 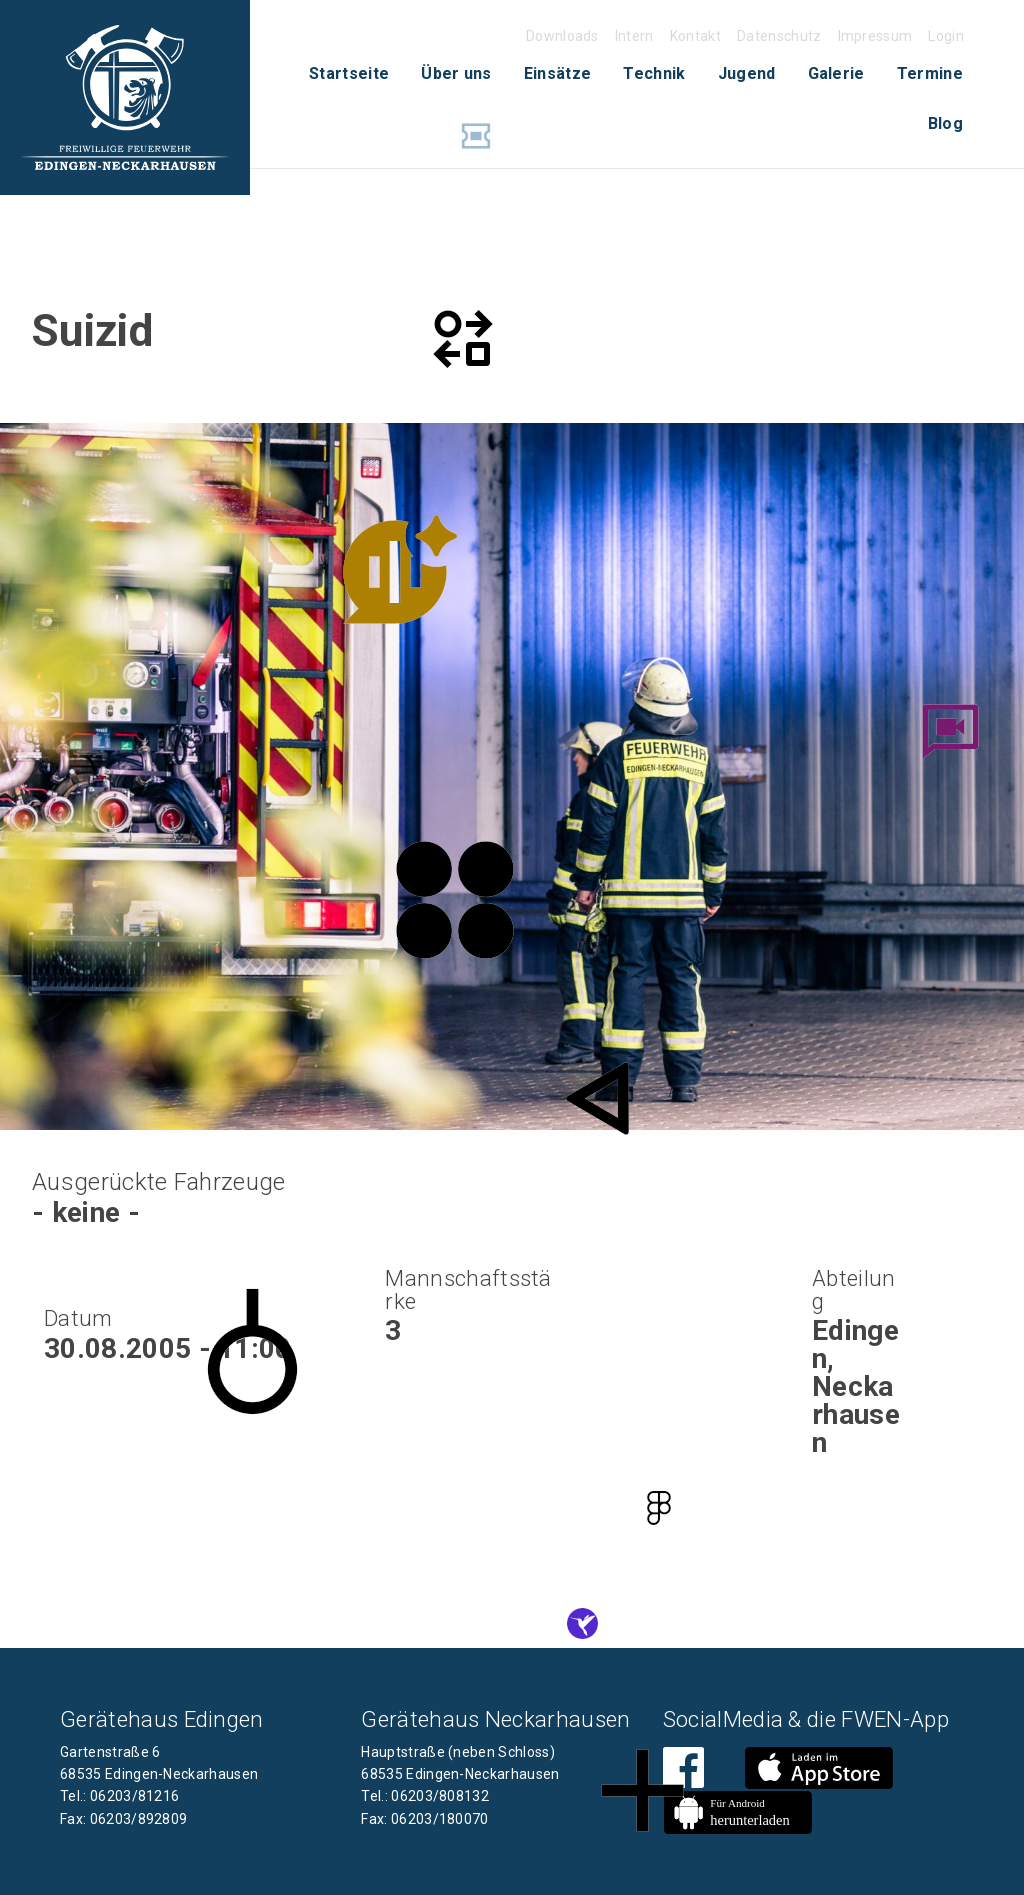 I want to click on play media in reverse, so click(x=601, y=1098).